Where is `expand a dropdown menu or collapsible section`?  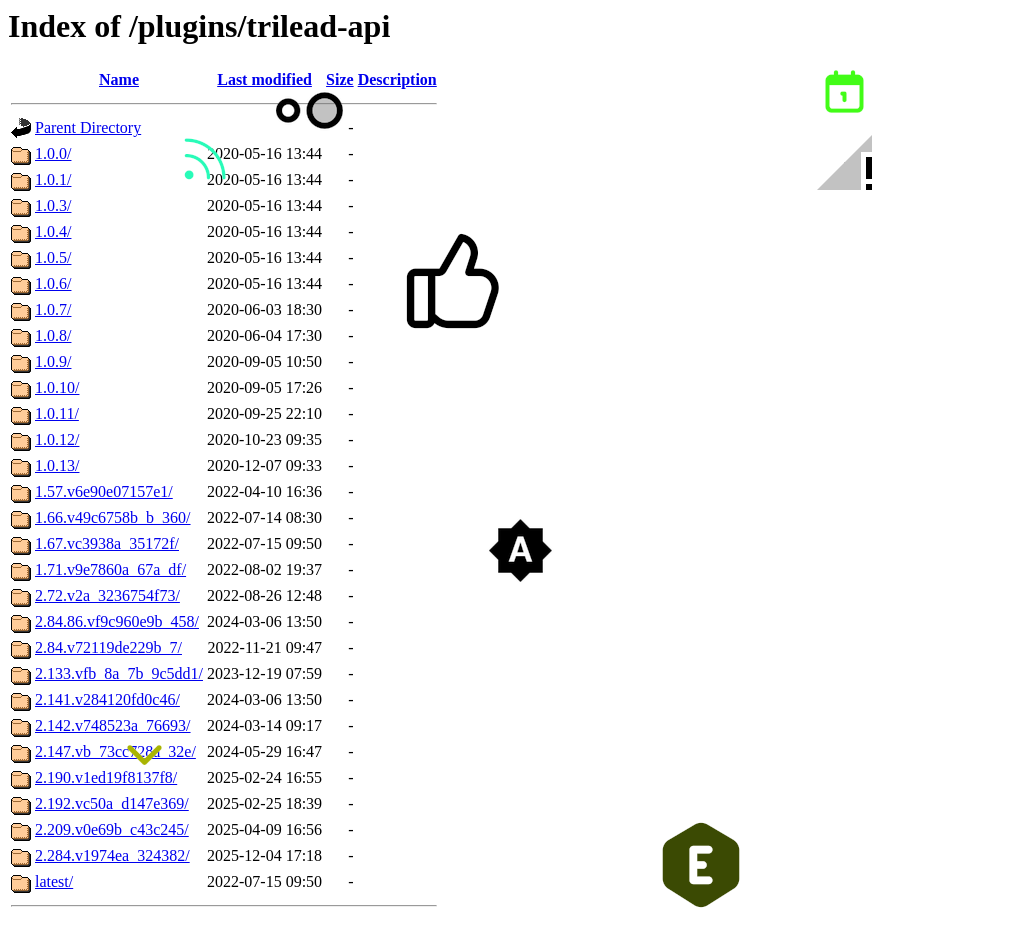
expand a dropdown menu or collapsible section is located at coordinates (144, 755).